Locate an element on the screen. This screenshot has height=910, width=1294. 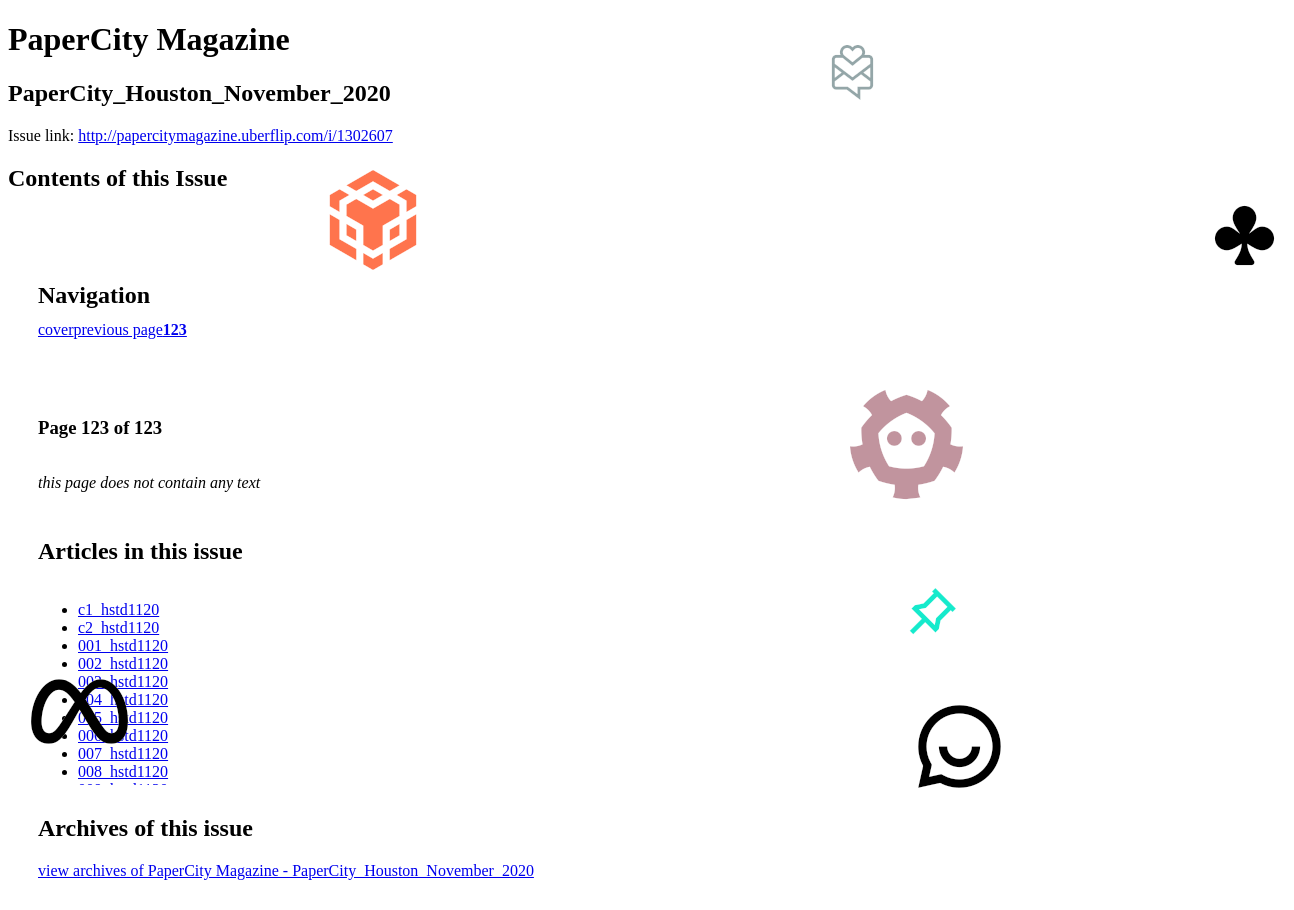
meta company logo is located at coordinates (79, 711).